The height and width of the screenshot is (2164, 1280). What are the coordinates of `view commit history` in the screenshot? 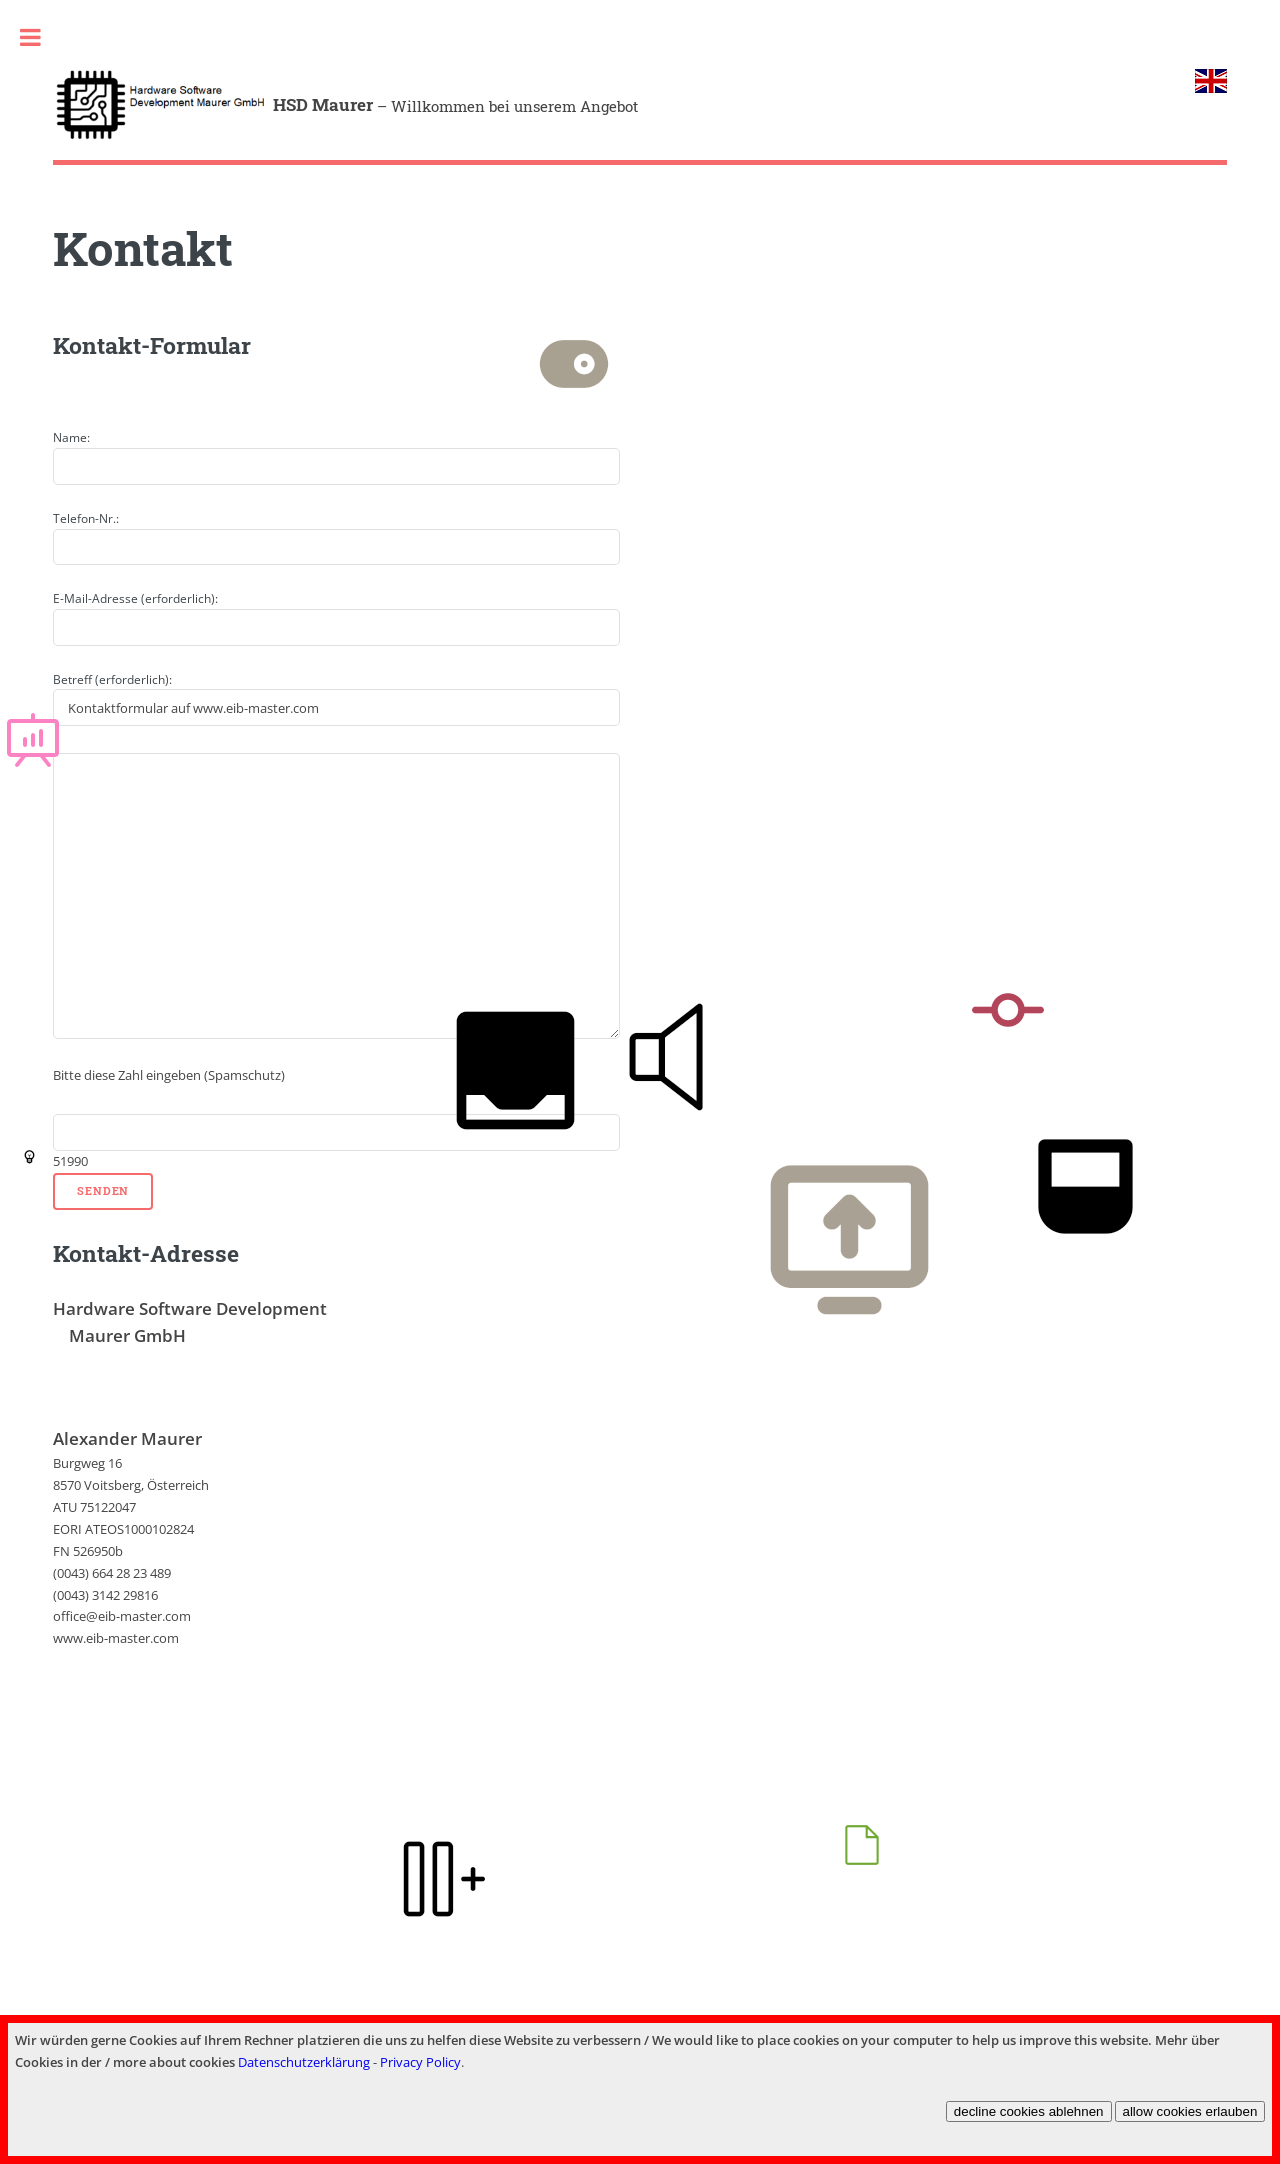 It's located at (1008, 1010).